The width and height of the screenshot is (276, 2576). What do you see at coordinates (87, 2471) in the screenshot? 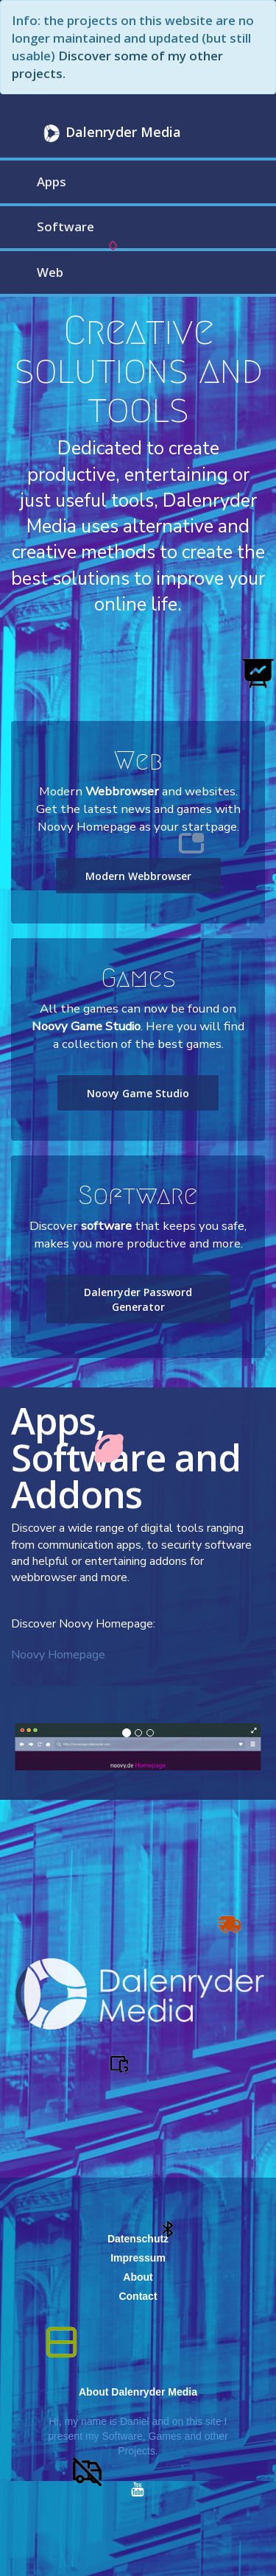
I see `delivery unavailable` at bounding box center [87, 2471].